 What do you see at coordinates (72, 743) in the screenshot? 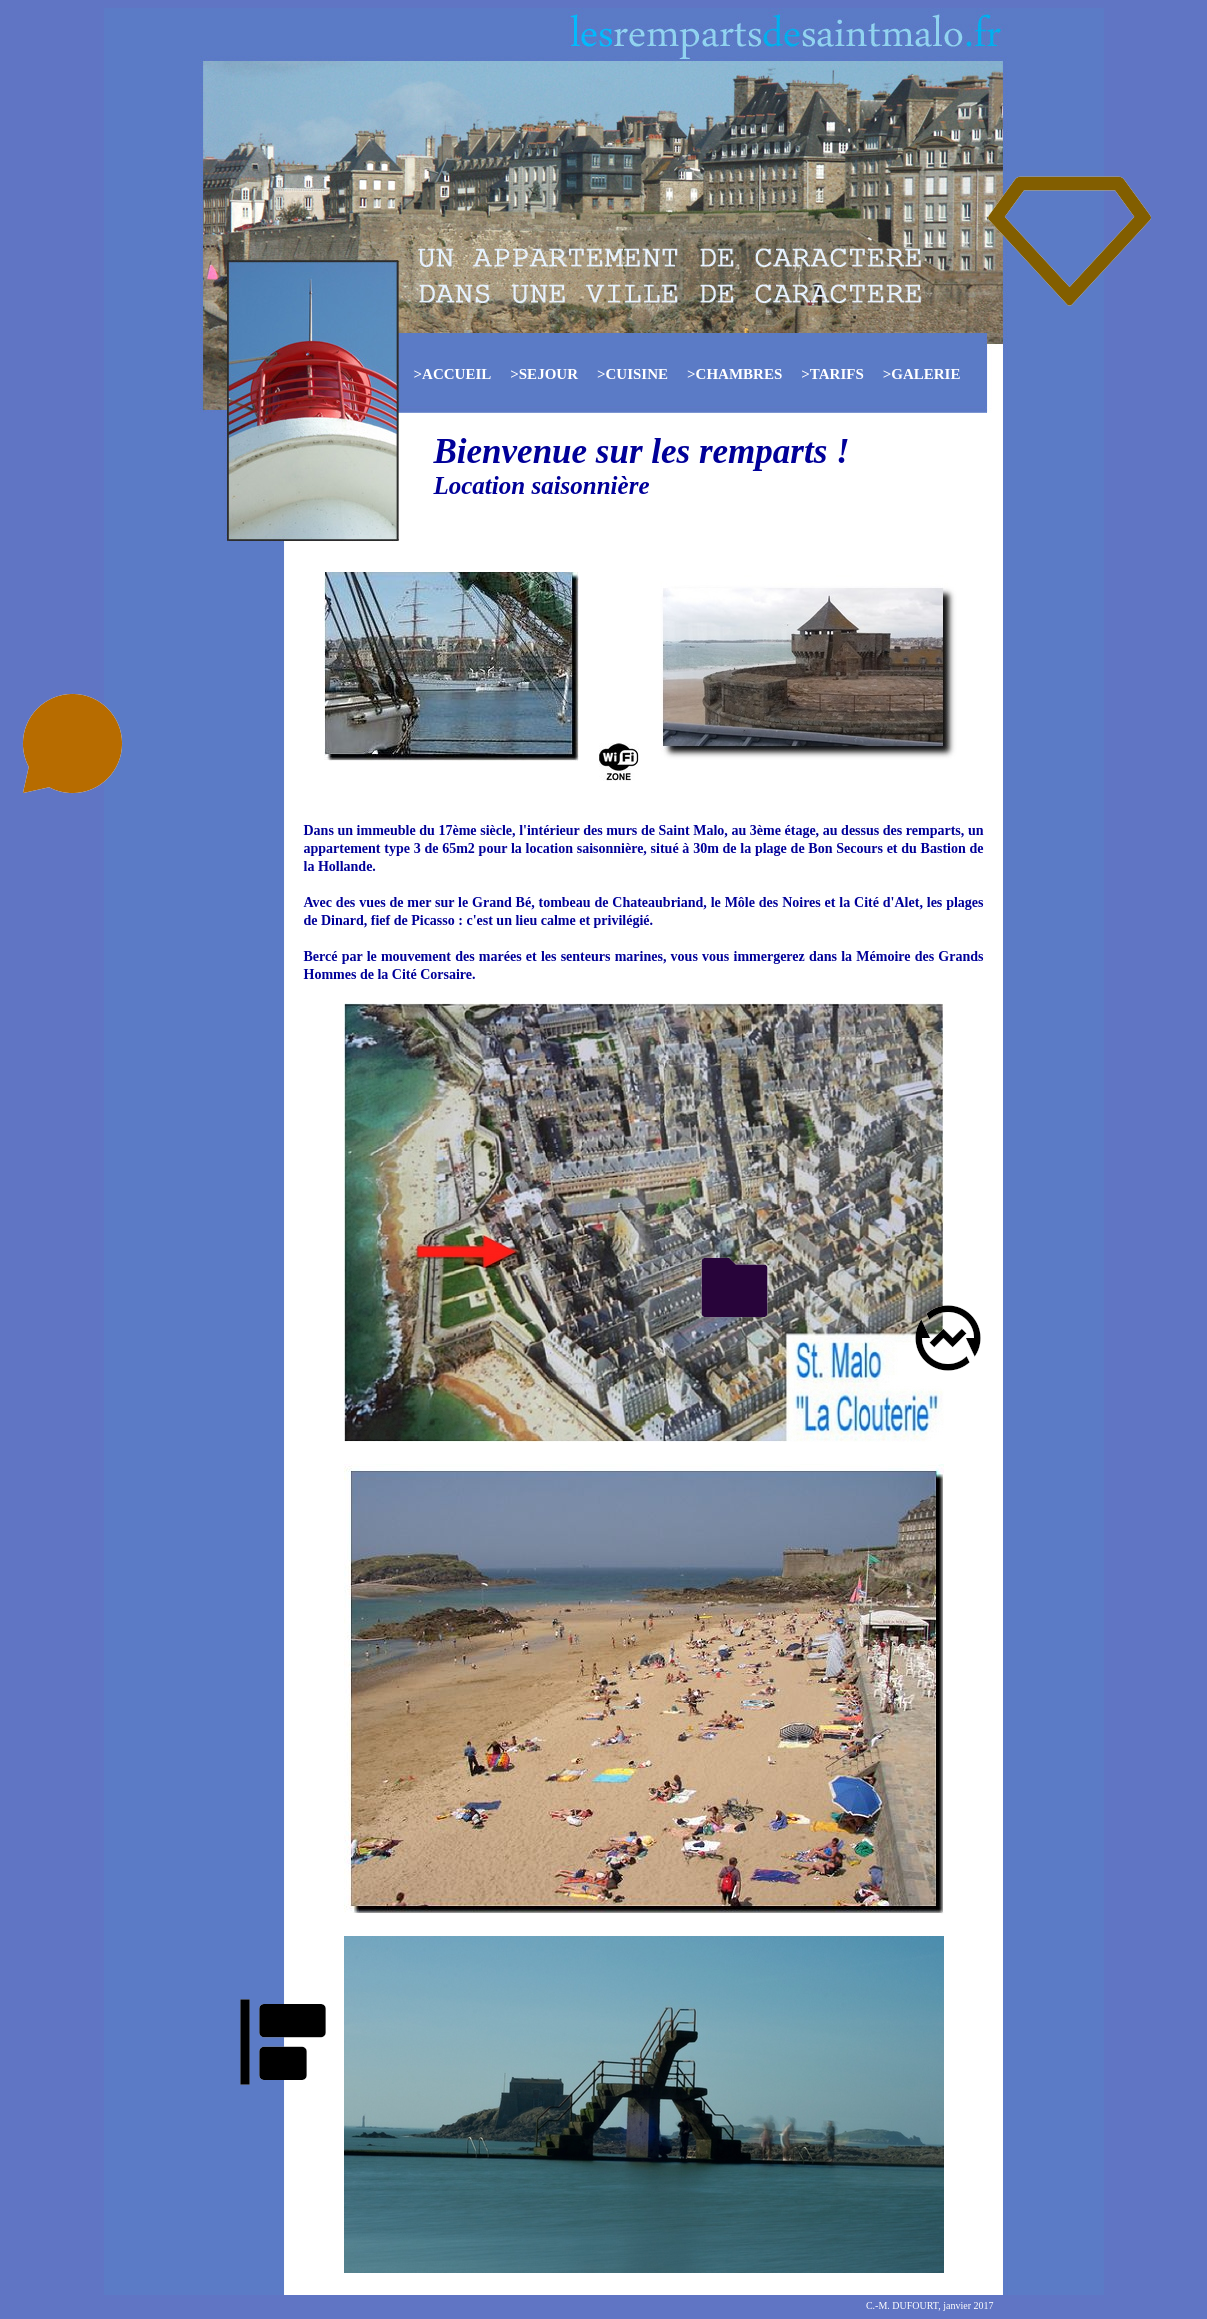
I see `open chat or messaging` at bounding box center [72, 743].